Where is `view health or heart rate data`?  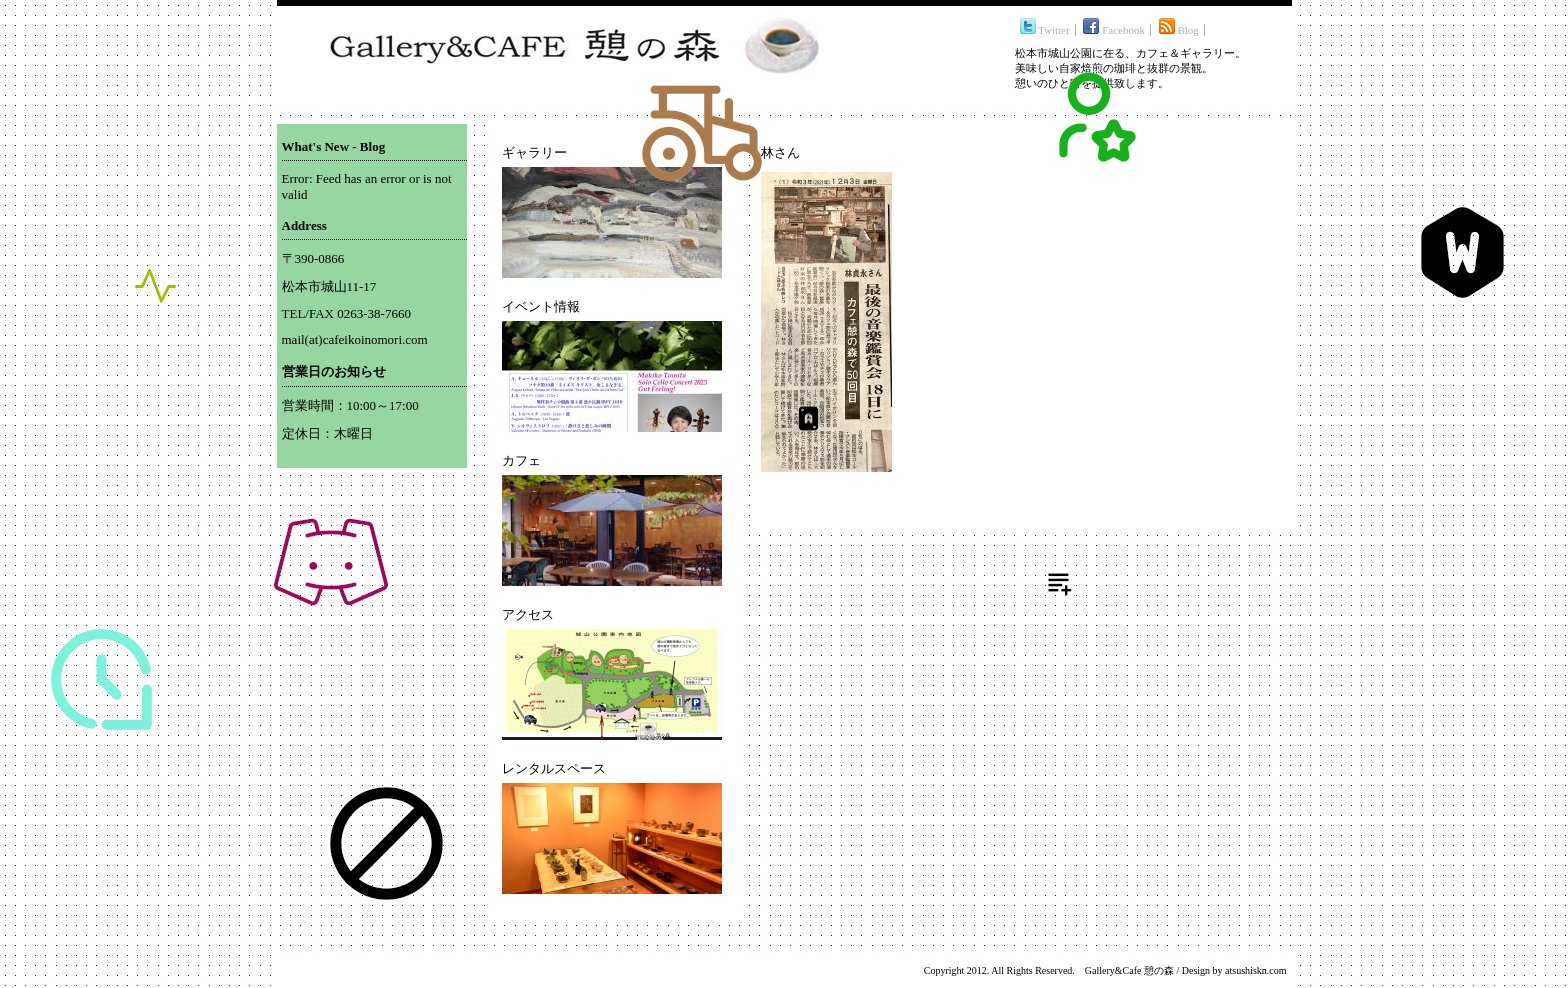
view health or heart rate data is located at coordinates (155, 286).